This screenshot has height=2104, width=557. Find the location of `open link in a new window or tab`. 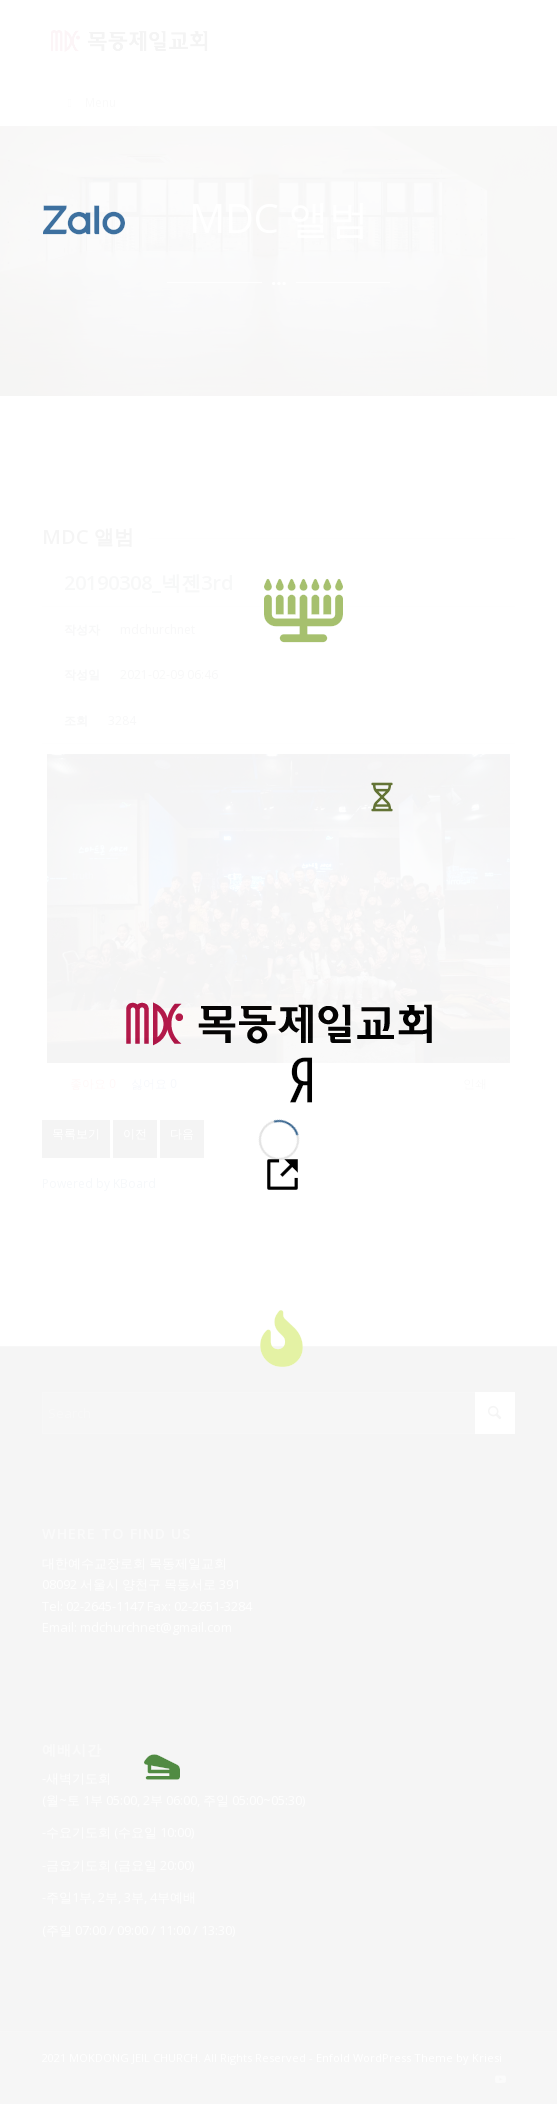

open link in a new window or tab is located at coordinates (282, 1174).